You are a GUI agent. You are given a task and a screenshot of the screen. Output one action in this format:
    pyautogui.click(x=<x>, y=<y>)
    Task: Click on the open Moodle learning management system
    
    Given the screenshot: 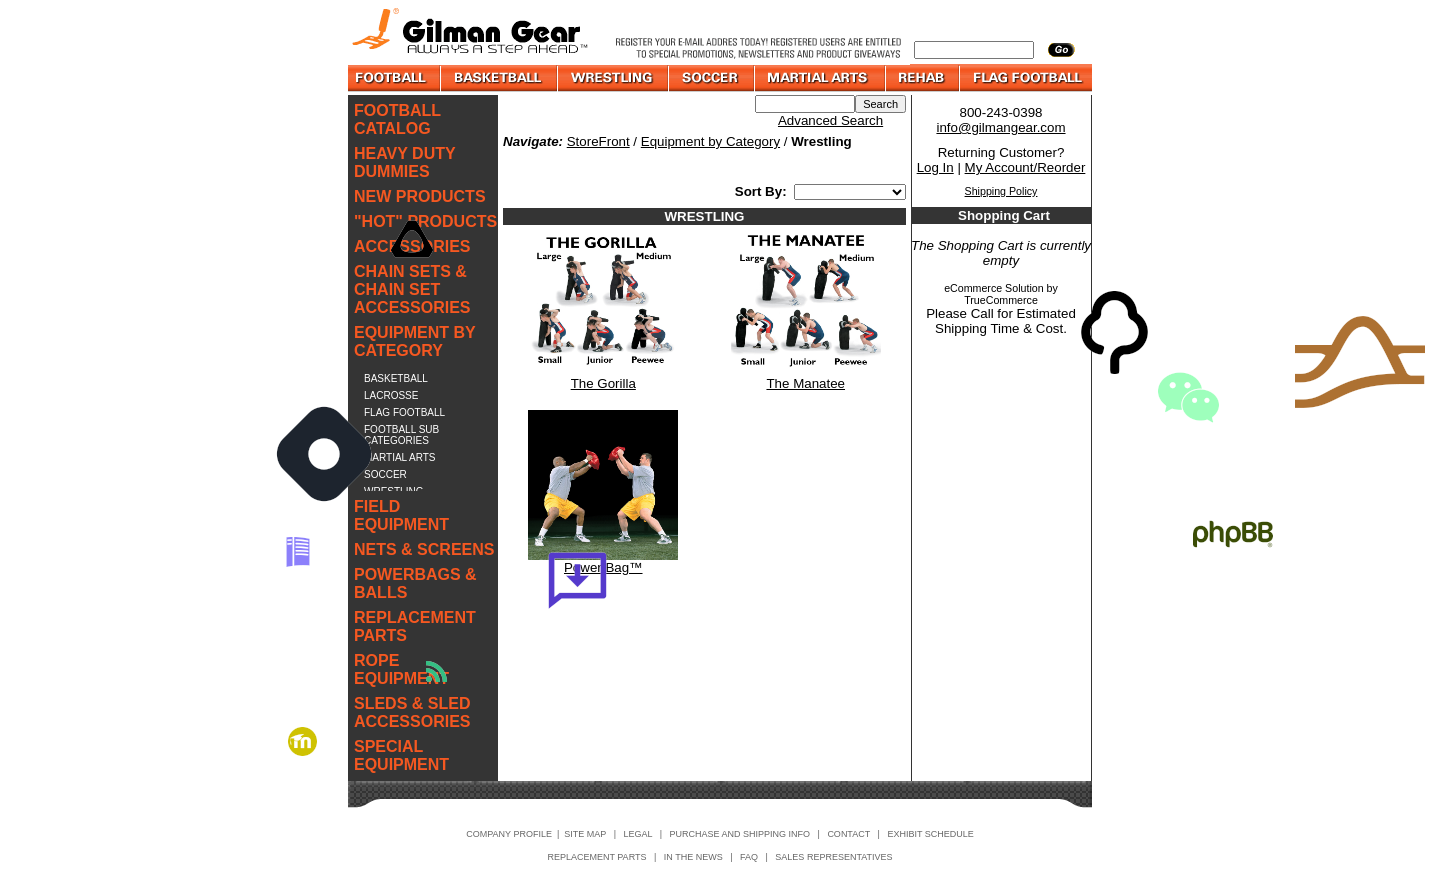 What is the action you would take?
    pyautogui.click(x=302, y=741)
    